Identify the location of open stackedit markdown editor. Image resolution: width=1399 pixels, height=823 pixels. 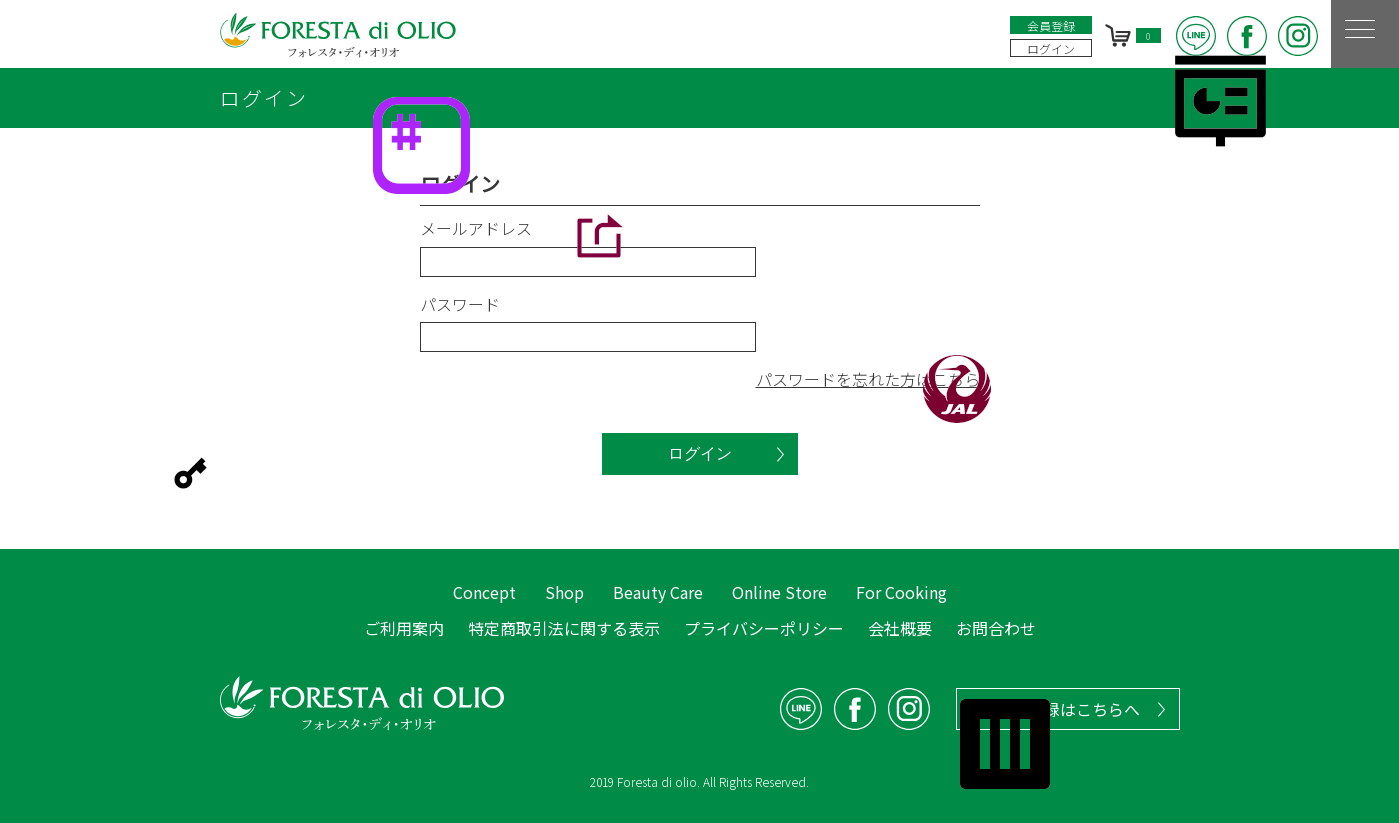
(421, 145).